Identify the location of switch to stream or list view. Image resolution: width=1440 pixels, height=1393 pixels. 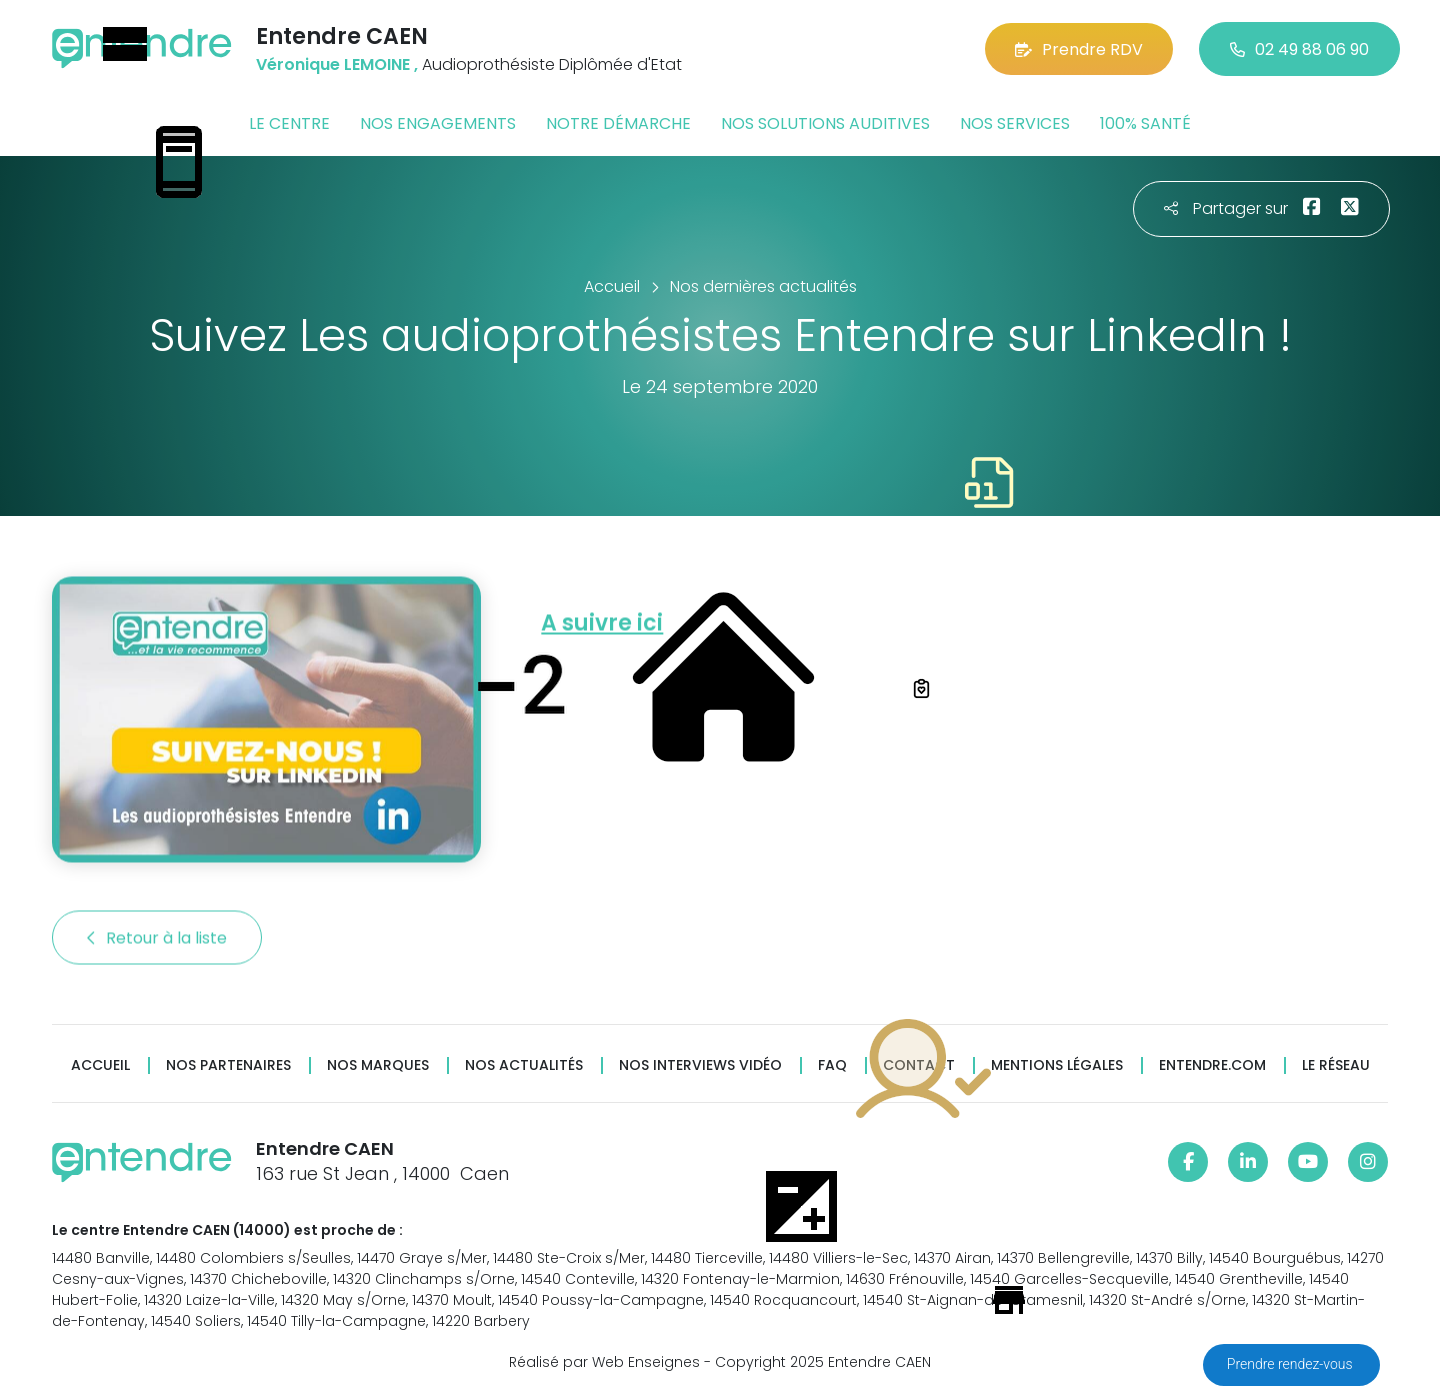
(123, 45).